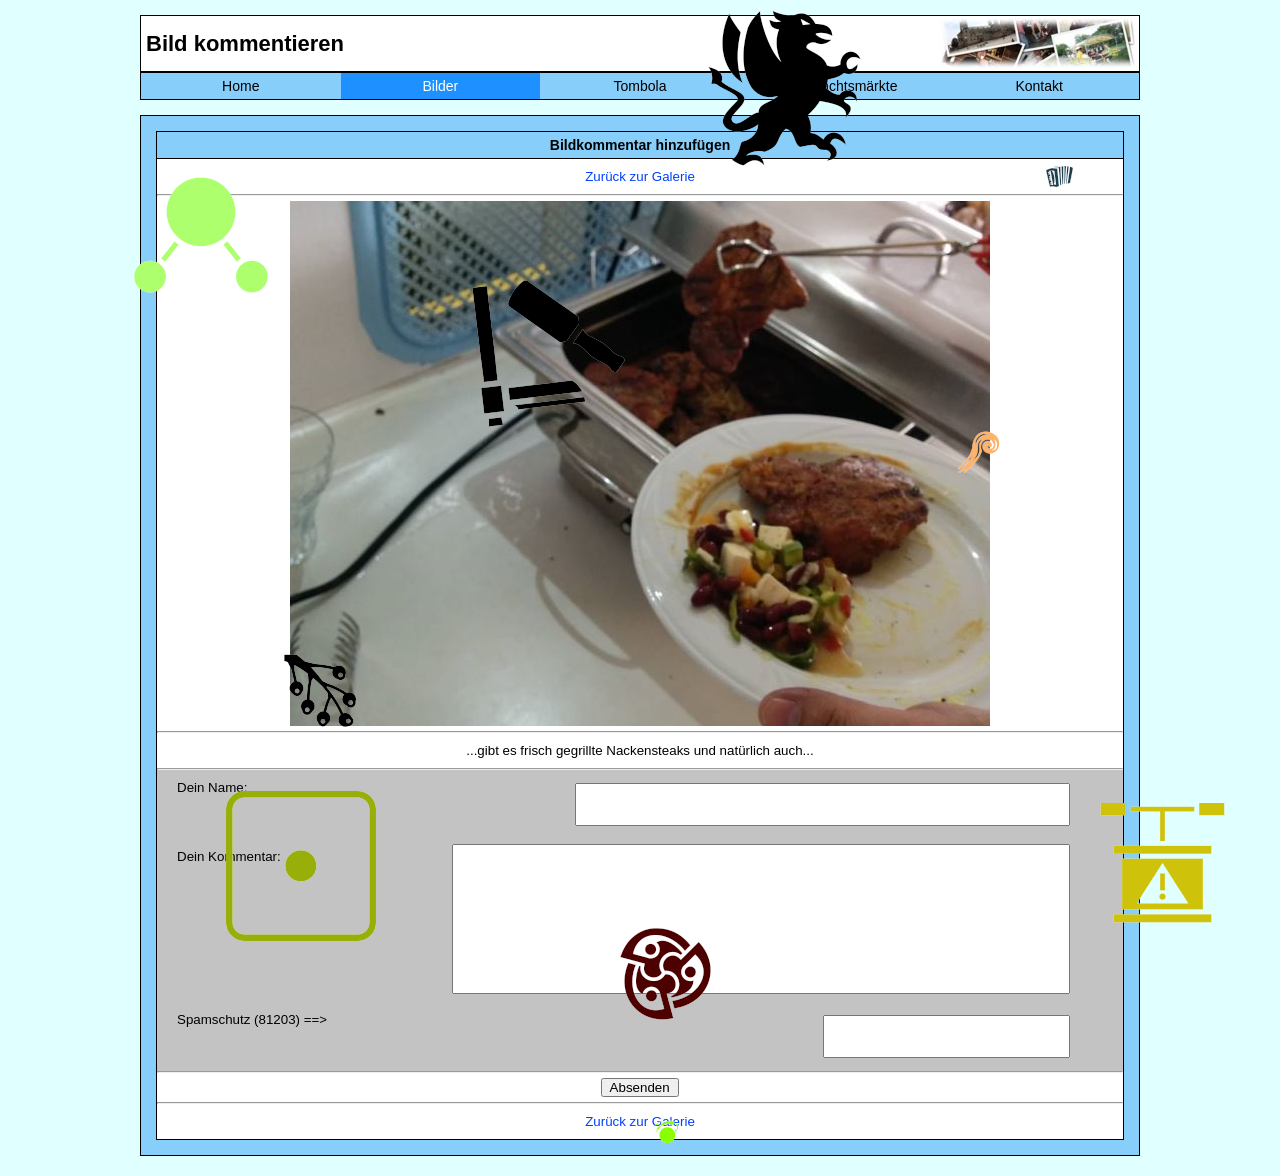  Describe the element at coordinates (320, 691) in the screenshot. I see `blackcurrant berry ingredient in a cooking or crafting game` at that location.